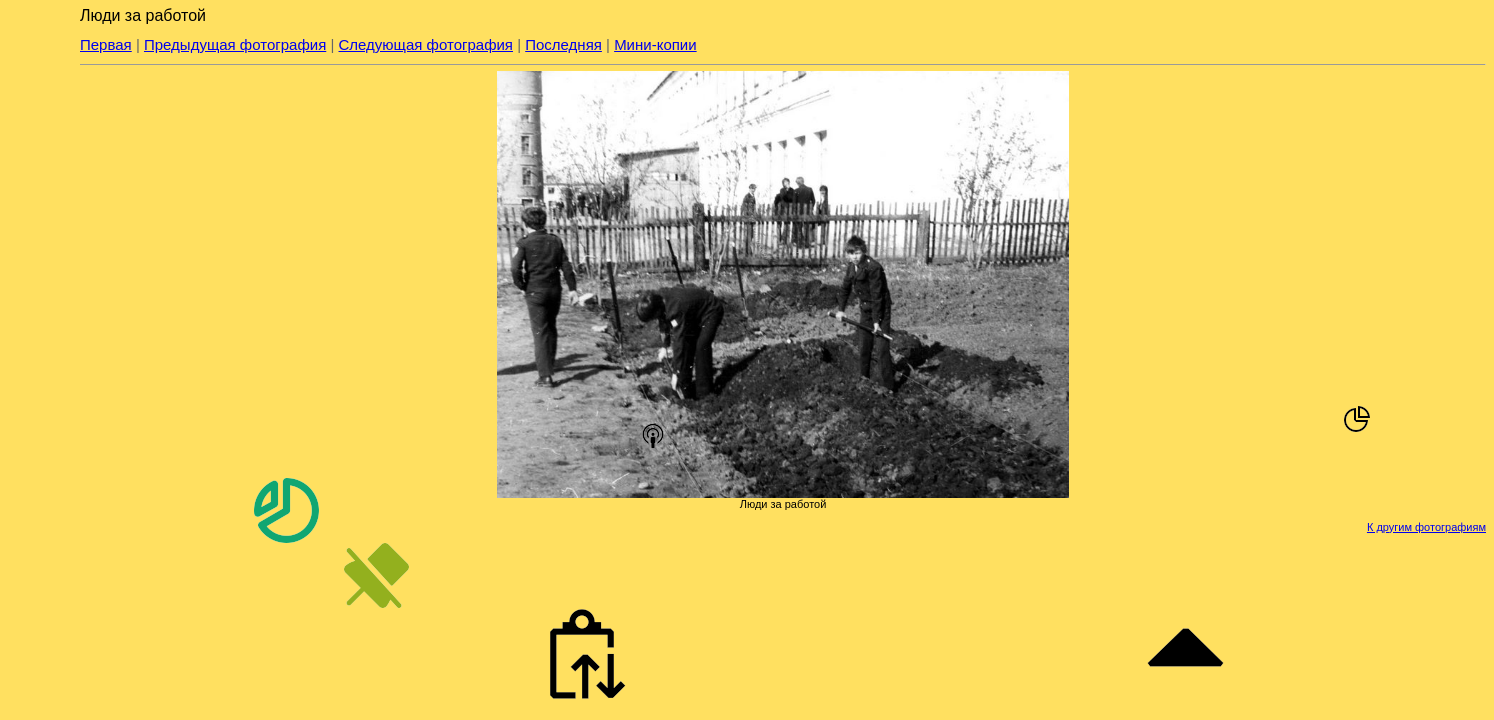 The image size is (1494, 720). I want to click on copy to clipboard, so click(582, 654).